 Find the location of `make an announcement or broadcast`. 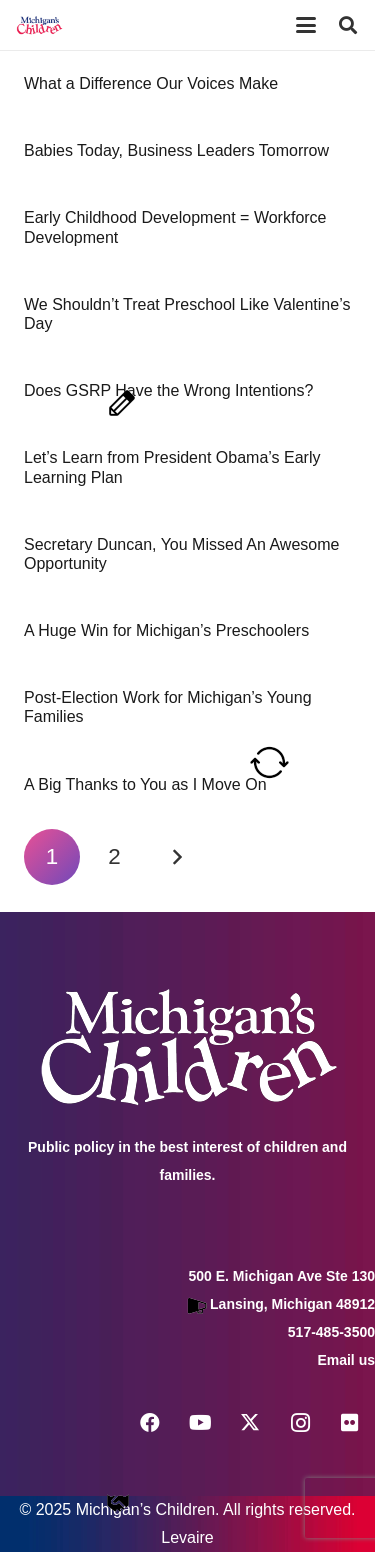

make an announcement or broadcast is located at coordinates (196, 1306).